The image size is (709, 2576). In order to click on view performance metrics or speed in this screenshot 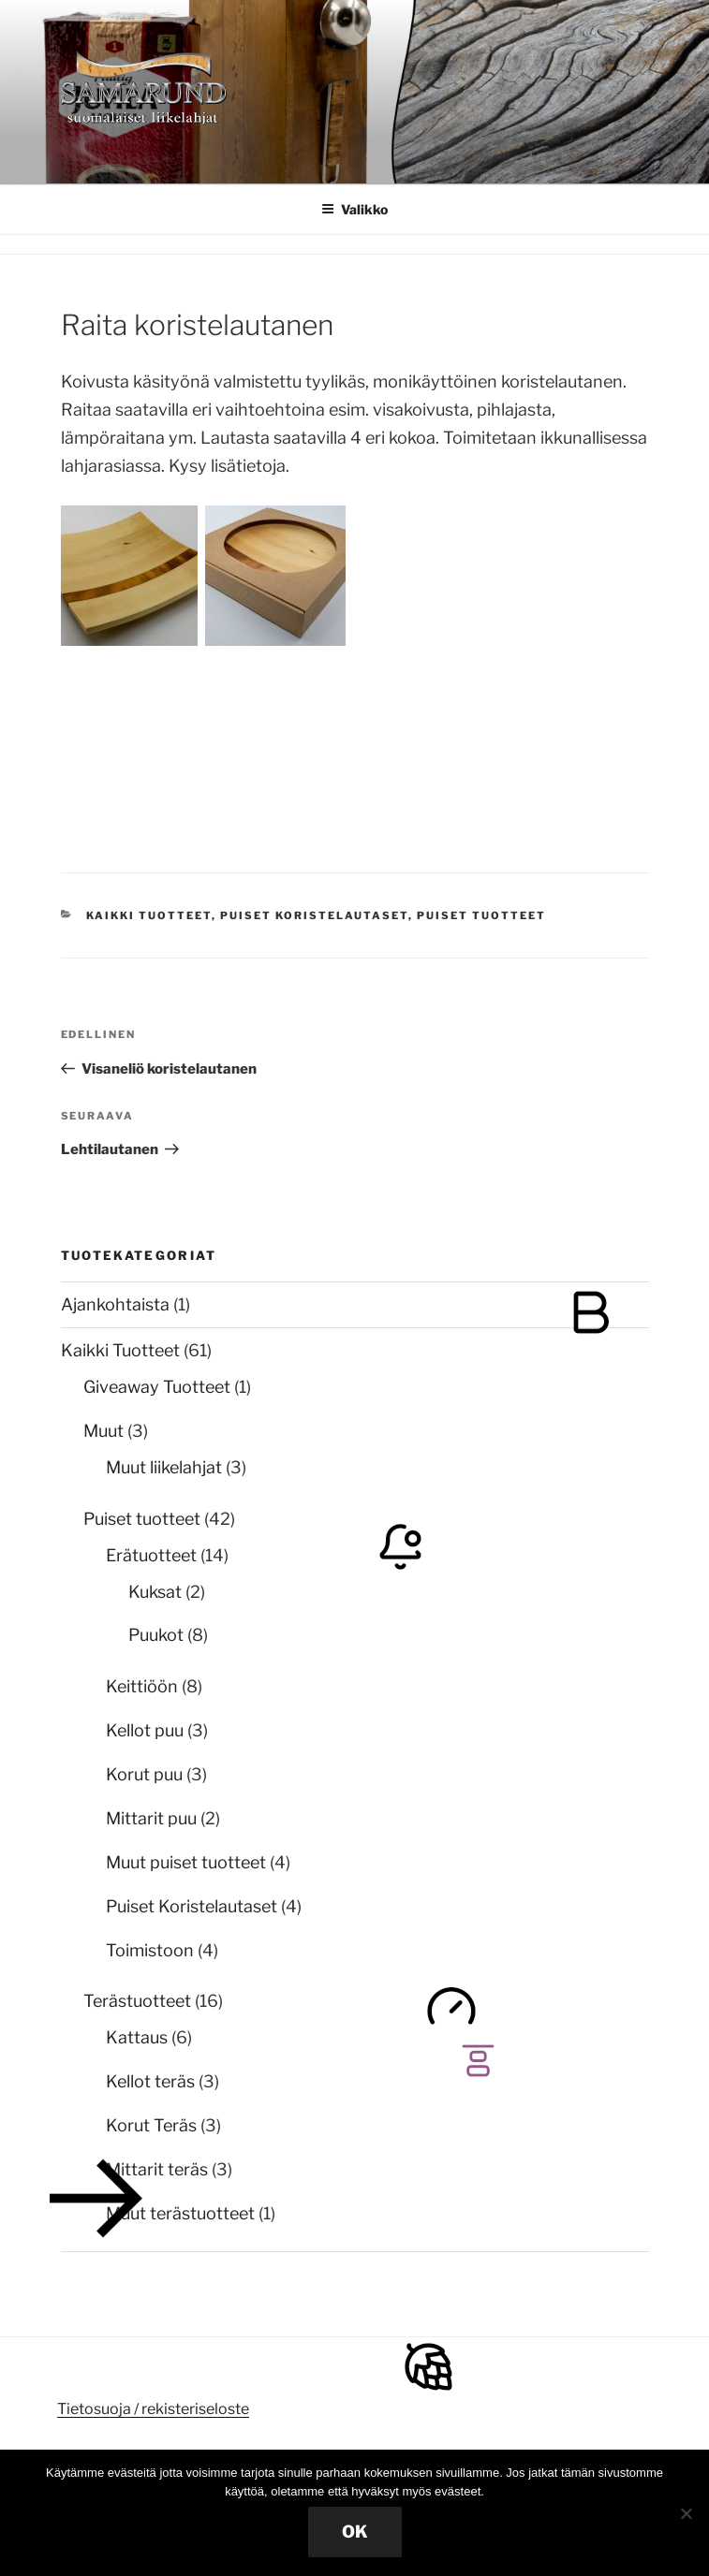, I will do `click(451, 2007)`.